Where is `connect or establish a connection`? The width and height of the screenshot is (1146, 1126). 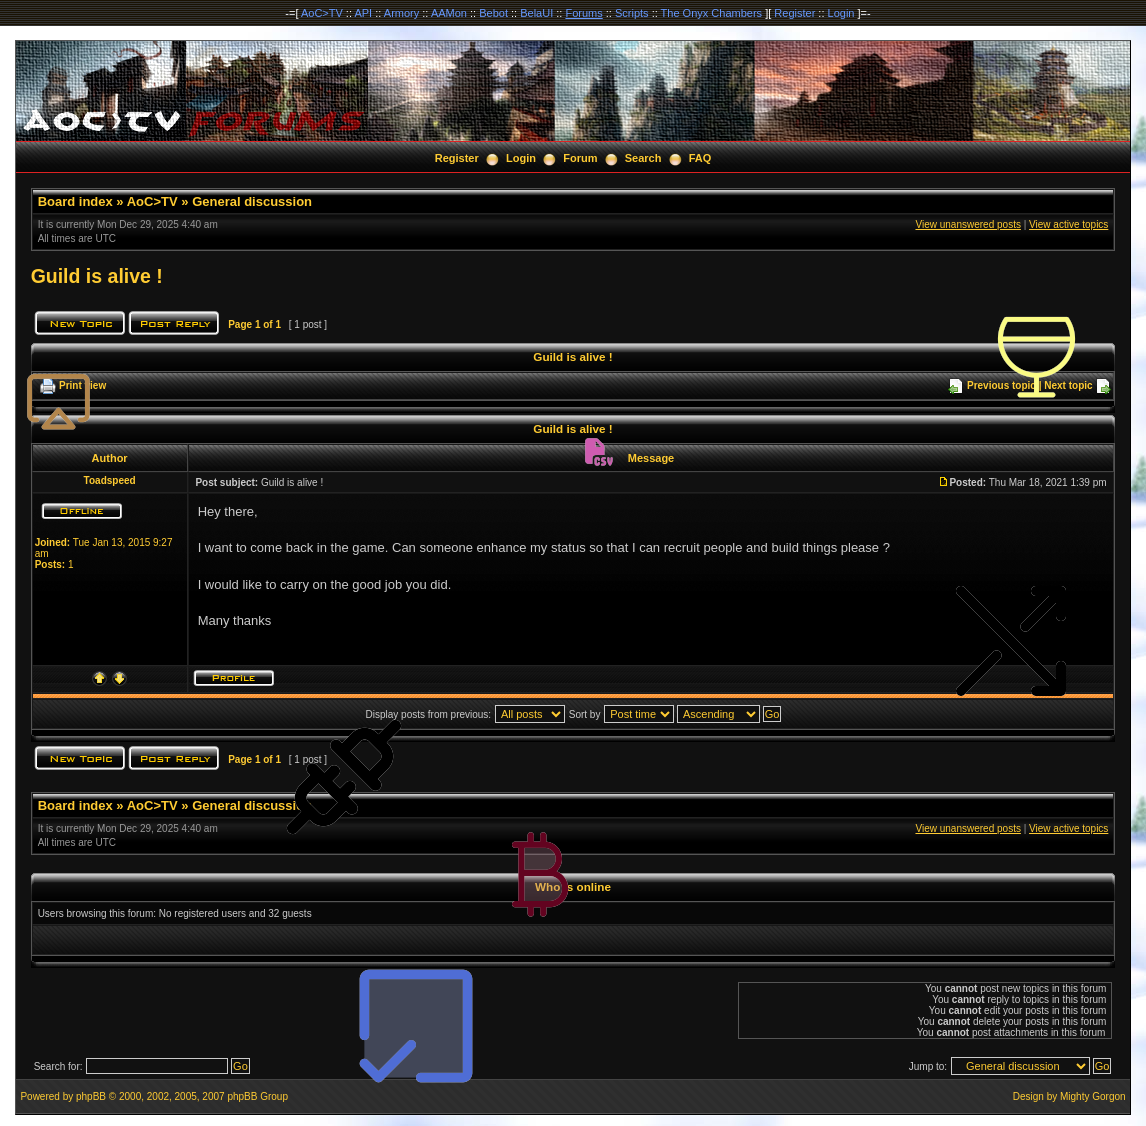
connect or establish a connection is located at coordinates (344, 777).